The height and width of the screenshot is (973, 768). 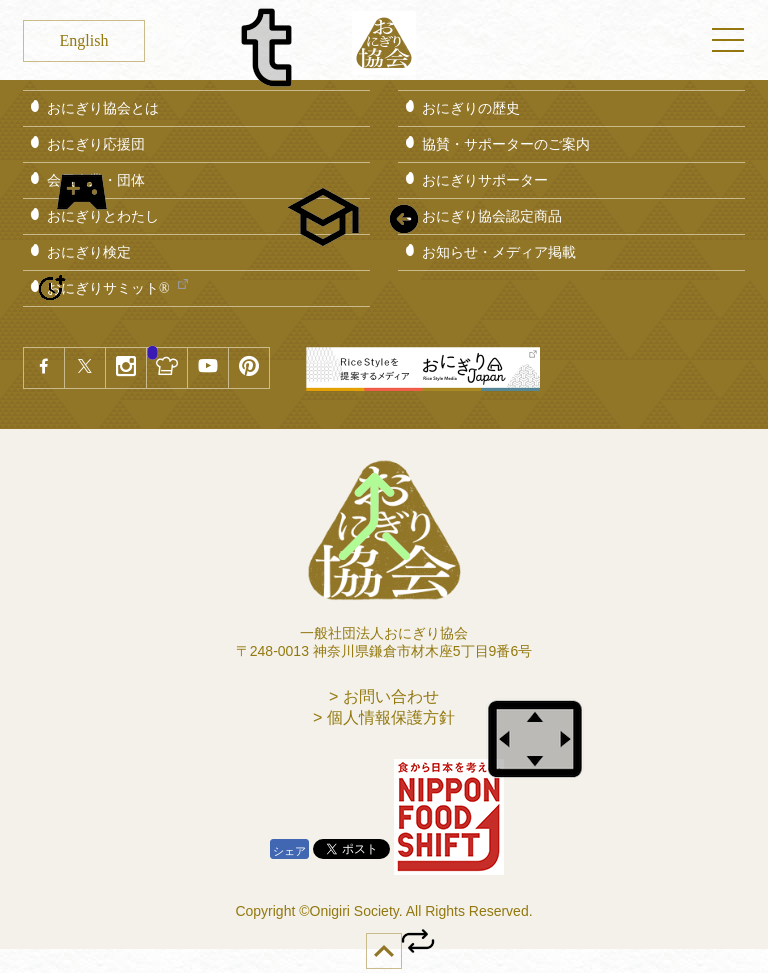 What do you see at coordinates (82, 192) in the screenshot?
I see `access gaming or esports features` at bounding box center [82, 192].